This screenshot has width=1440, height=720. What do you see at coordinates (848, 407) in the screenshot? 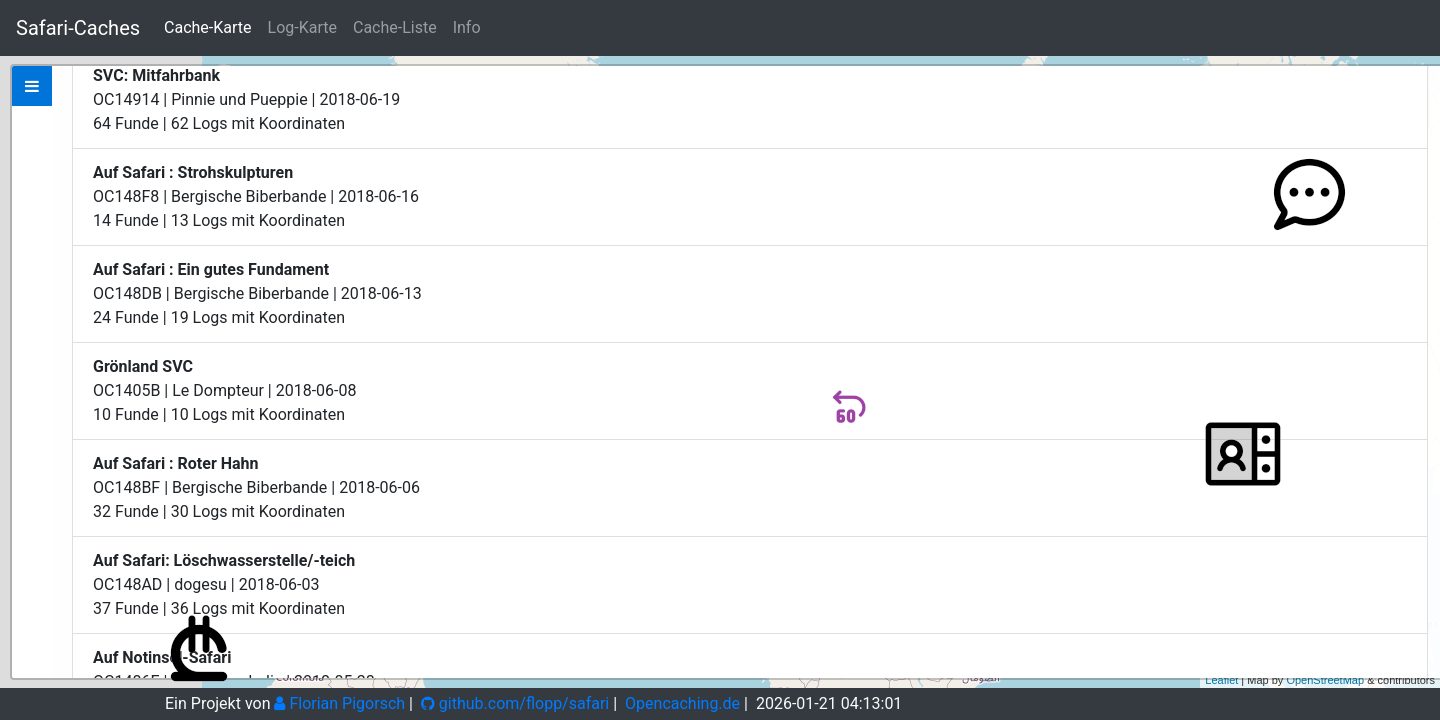
I see `rewind 60 seconds` at bounding box center [848, 407].